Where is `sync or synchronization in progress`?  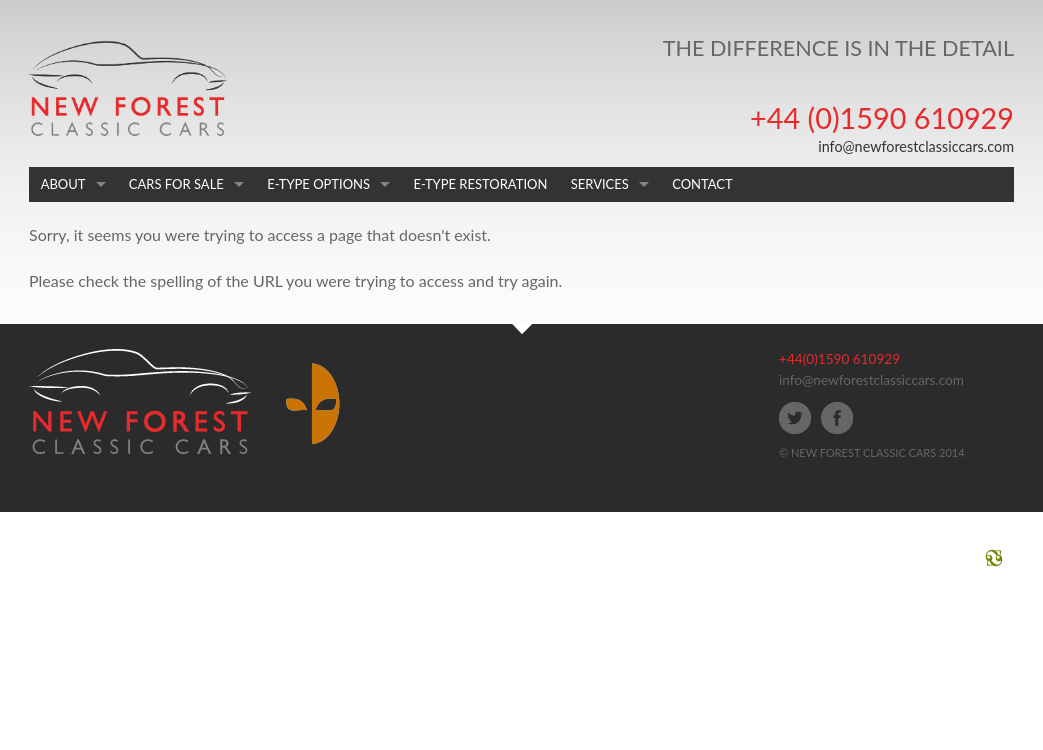
sync or synchronization in progress is located at coordinates (994, 558).